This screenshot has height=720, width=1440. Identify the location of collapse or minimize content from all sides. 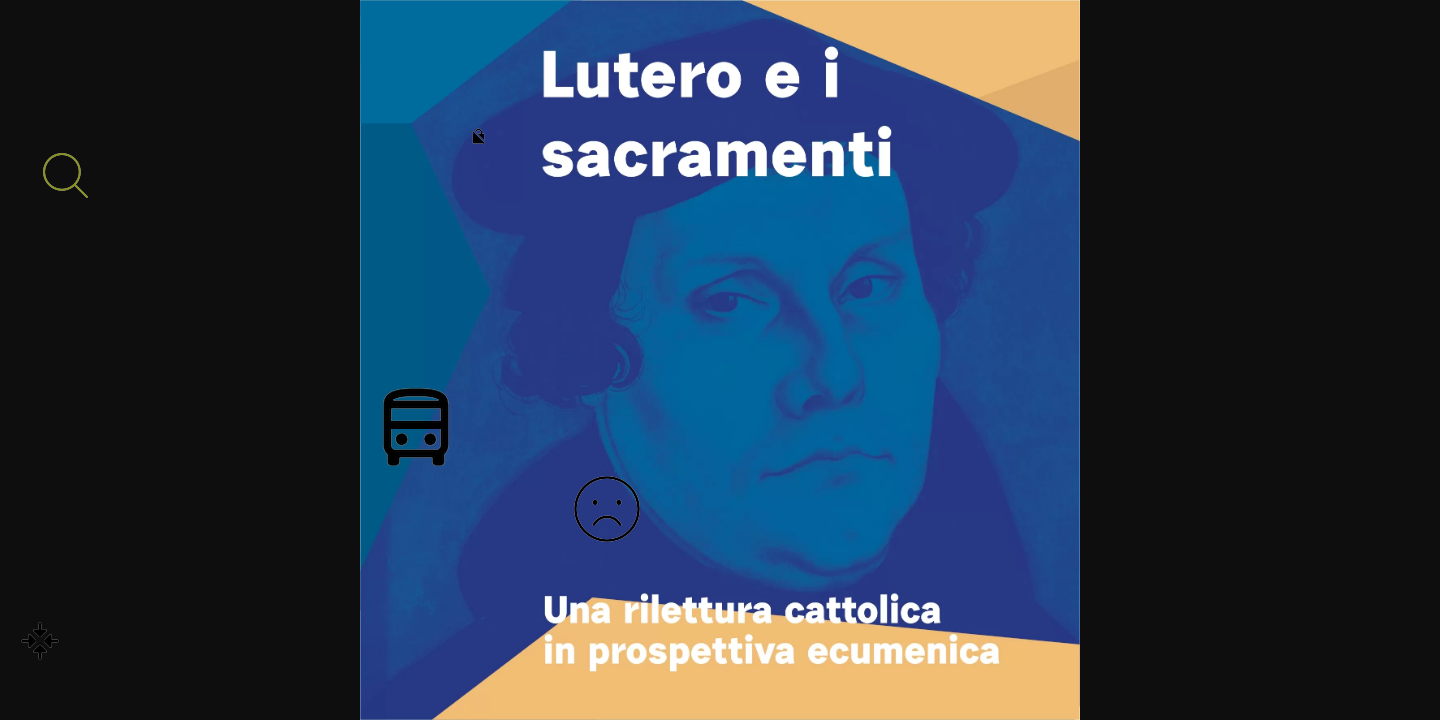
(40, 641).